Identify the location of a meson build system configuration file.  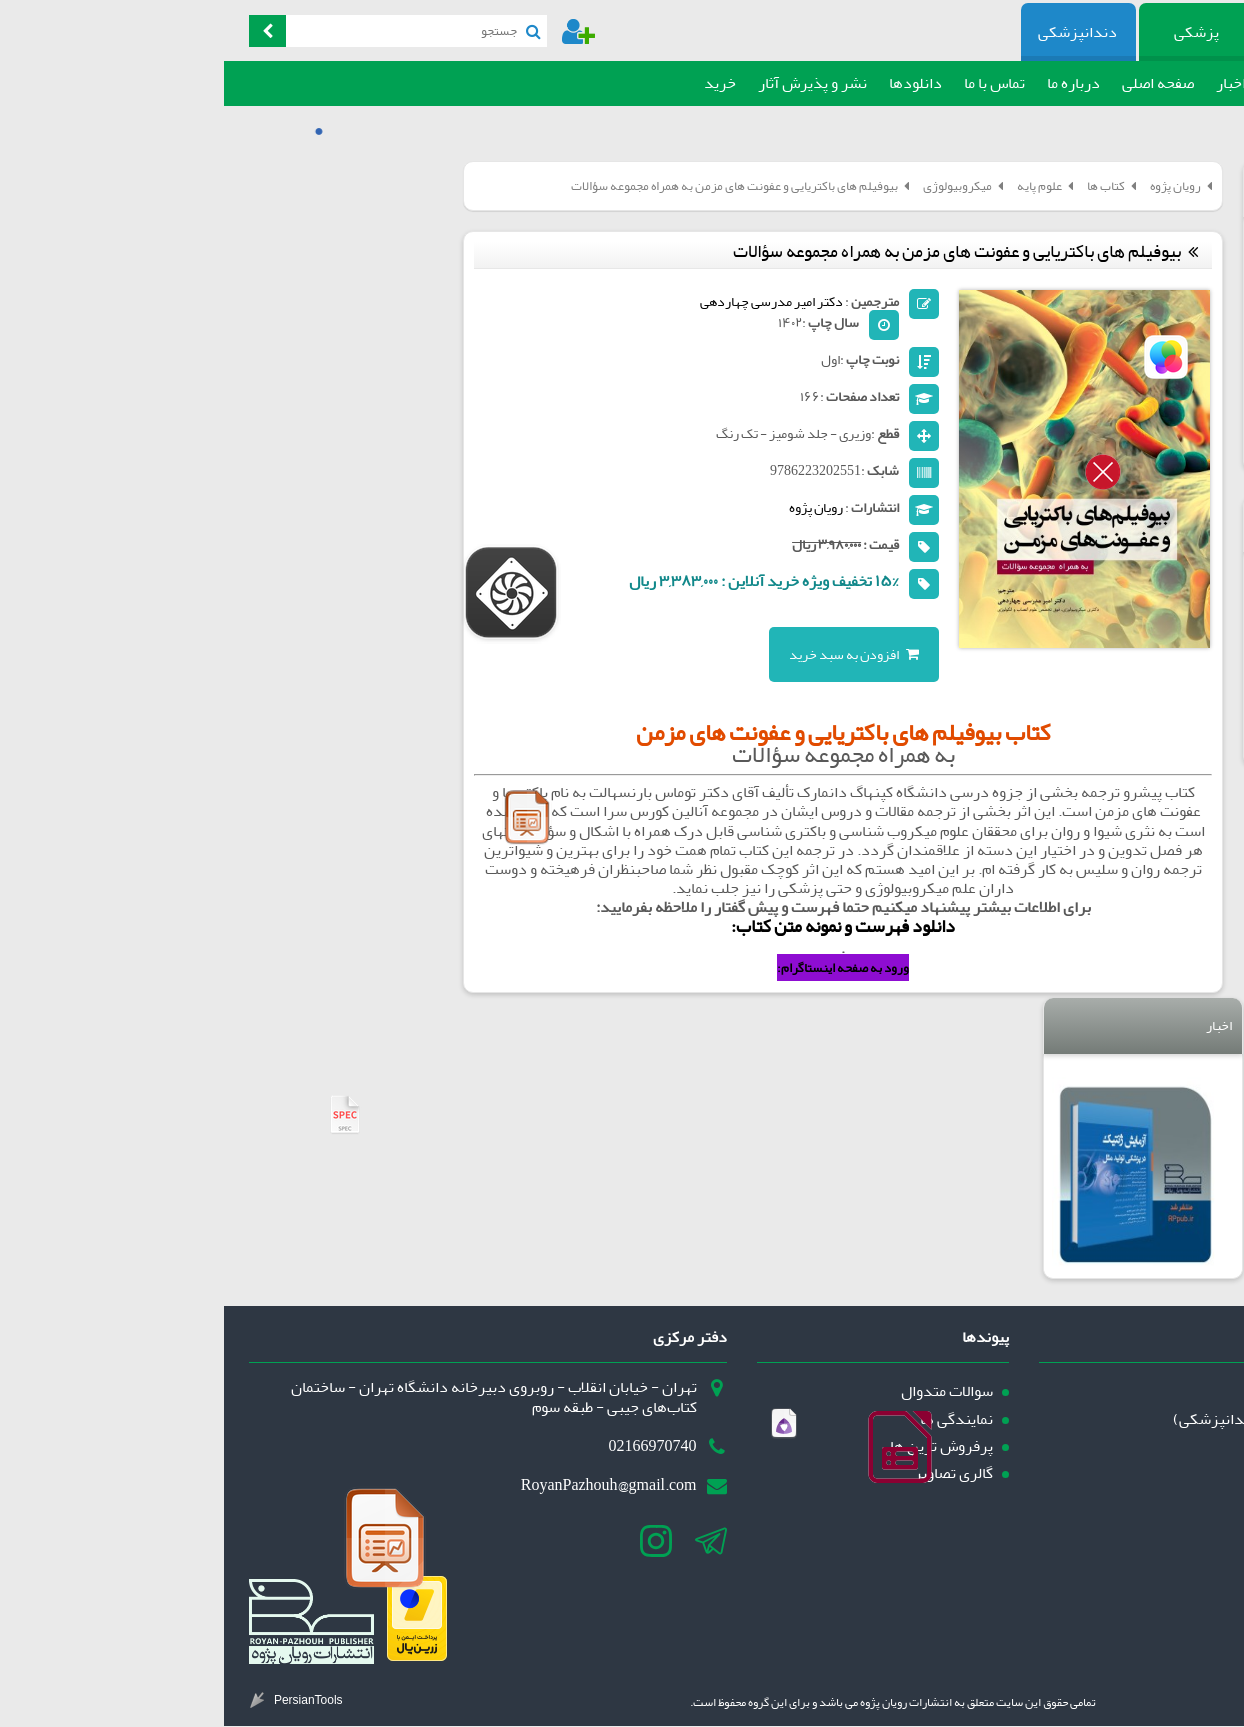
(784, 1423).